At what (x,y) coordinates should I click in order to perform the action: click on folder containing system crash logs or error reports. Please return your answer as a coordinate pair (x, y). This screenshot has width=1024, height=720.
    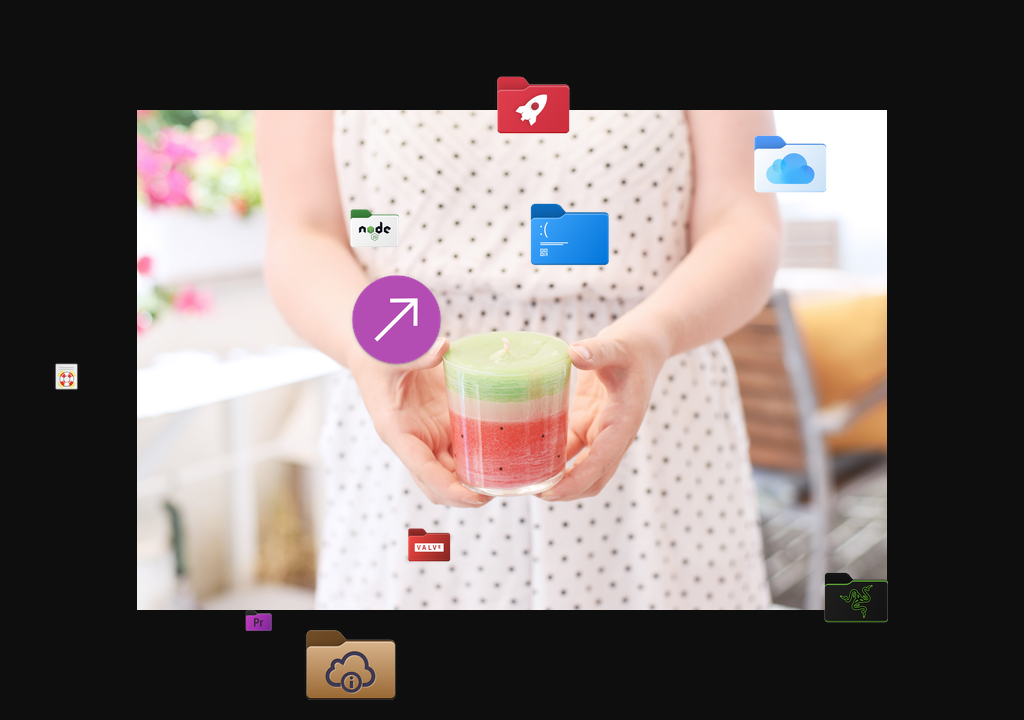
    Looking at the image, I should click on (569, 236).